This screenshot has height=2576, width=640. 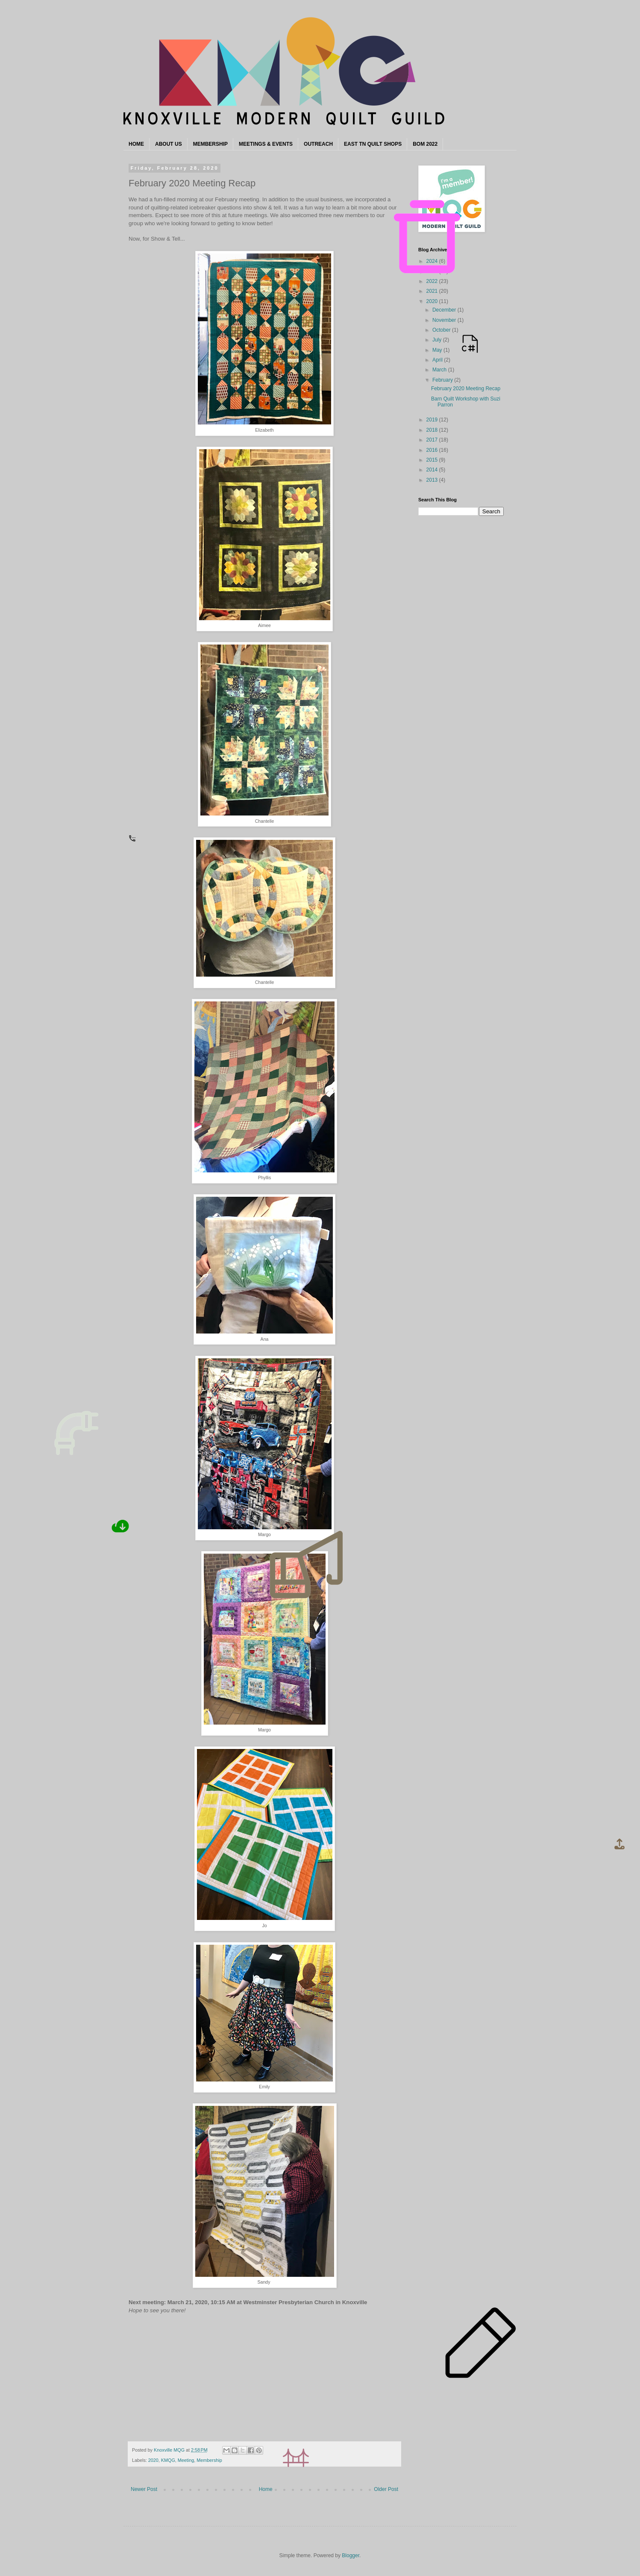 What do you see at coordinates (427, 240) in the screenshot?
I see `delete item` at bounding box center [427, 240].